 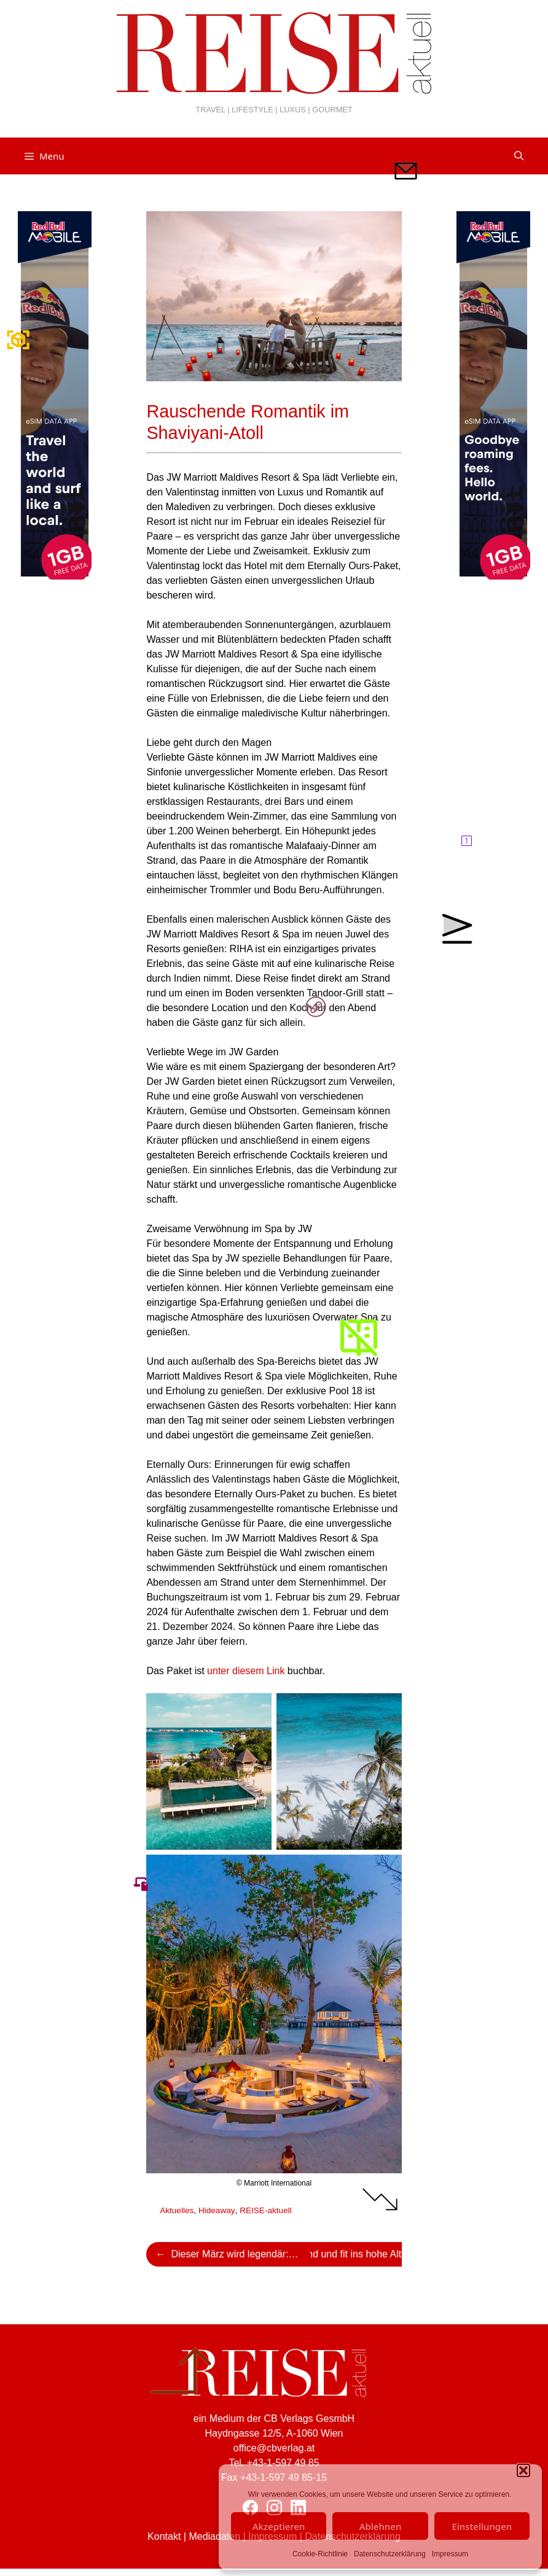 I want to click on move item up and to the right, so click(x=183, y=2373).